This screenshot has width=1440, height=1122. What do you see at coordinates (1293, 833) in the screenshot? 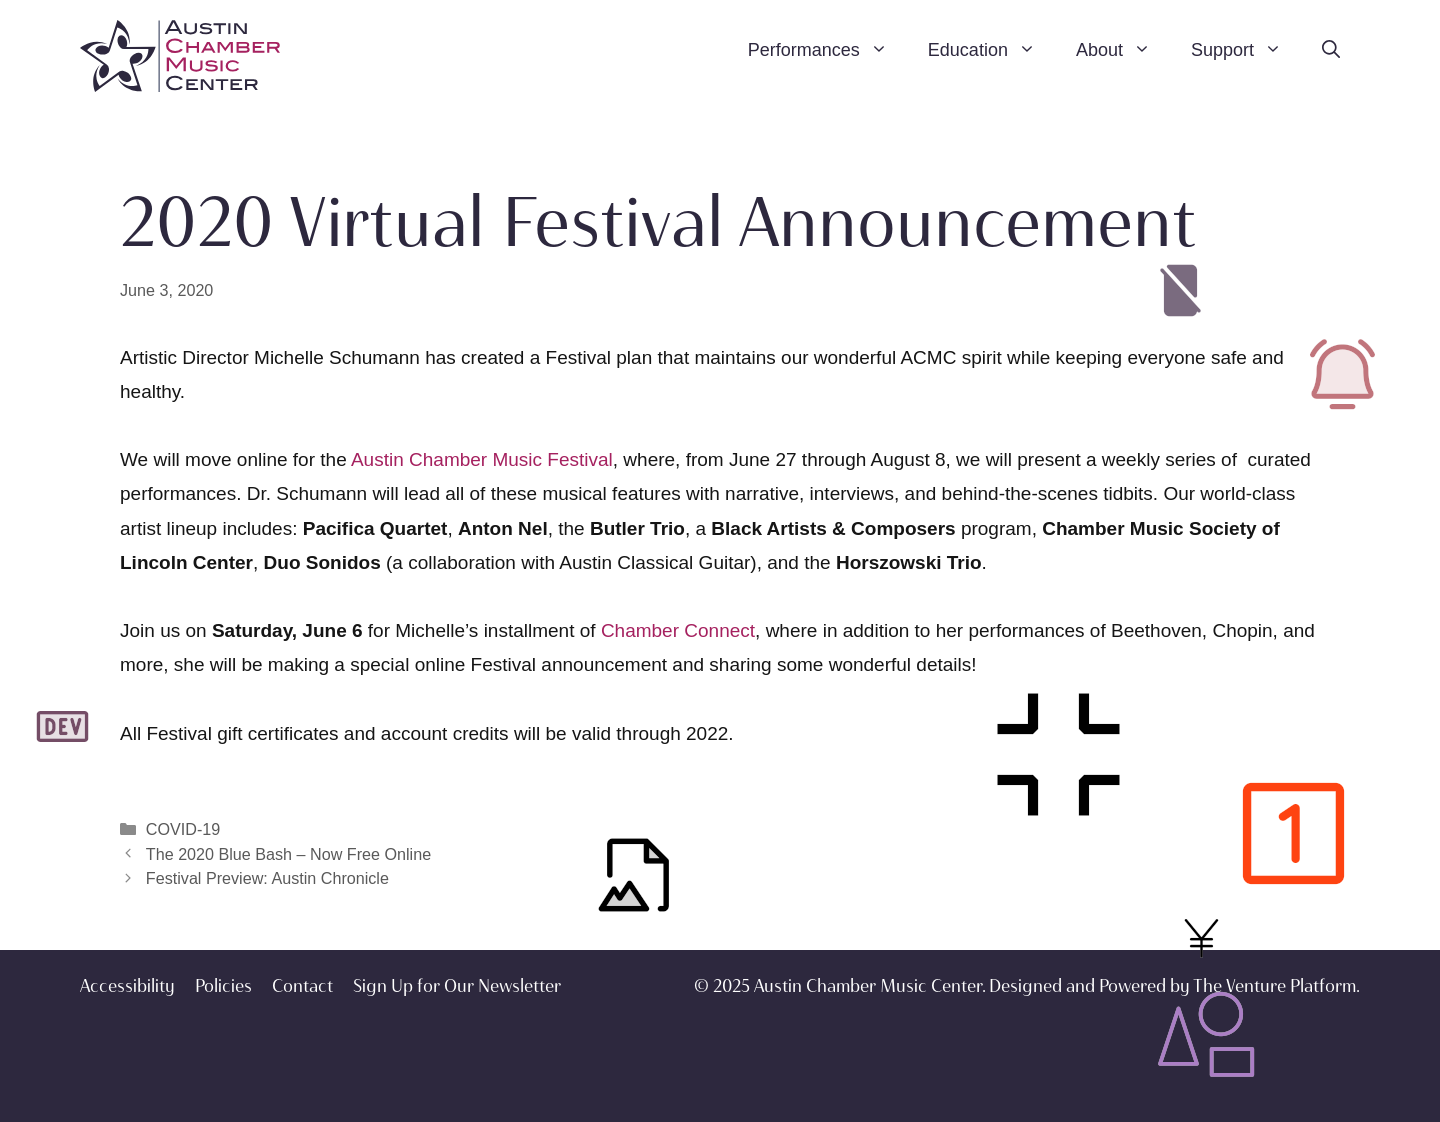
I see `indicates the first item or step in a sequence` at bounding box center [1293, 833].